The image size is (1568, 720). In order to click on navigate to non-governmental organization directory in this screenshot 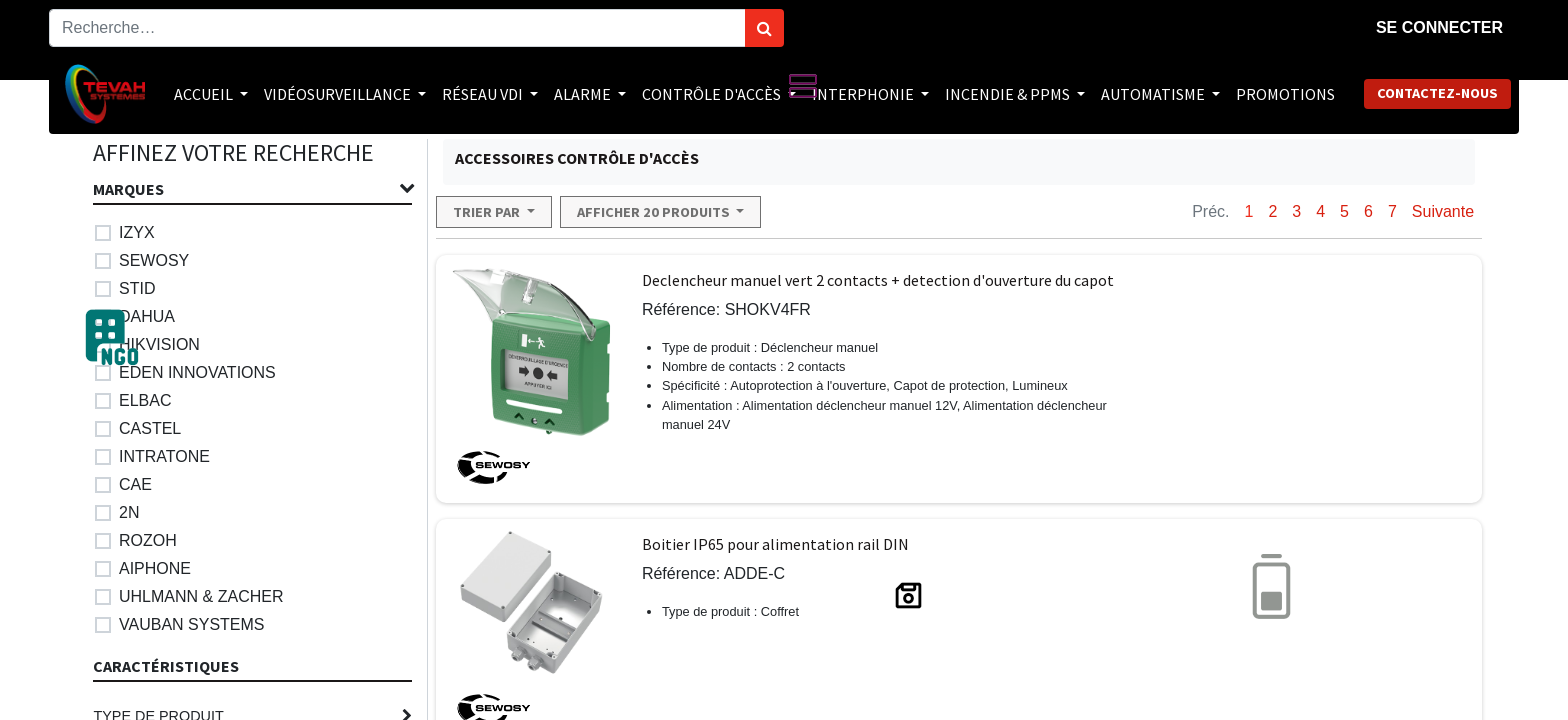, I will do `click(108, 335)`.